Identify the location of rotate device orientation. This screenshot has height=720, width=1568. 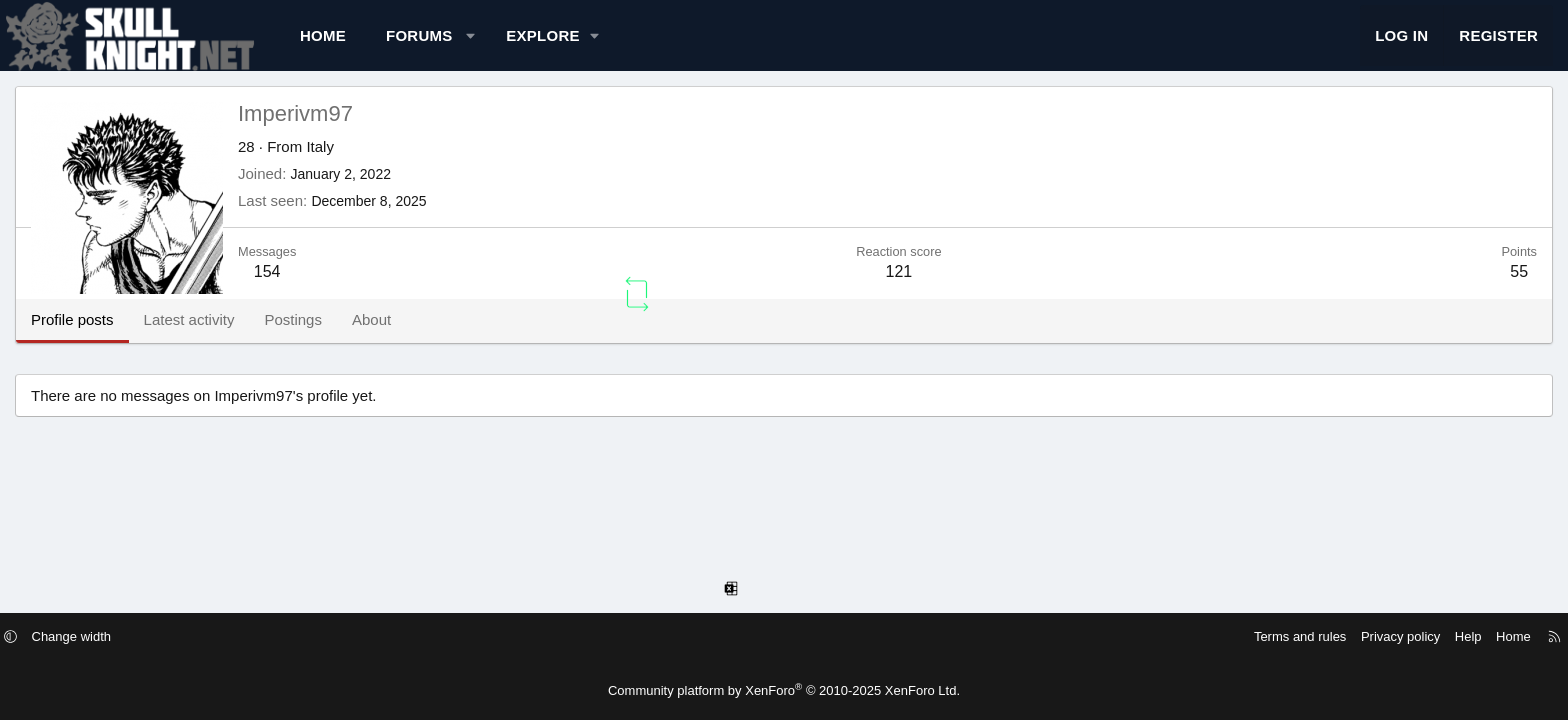
(637, 294).